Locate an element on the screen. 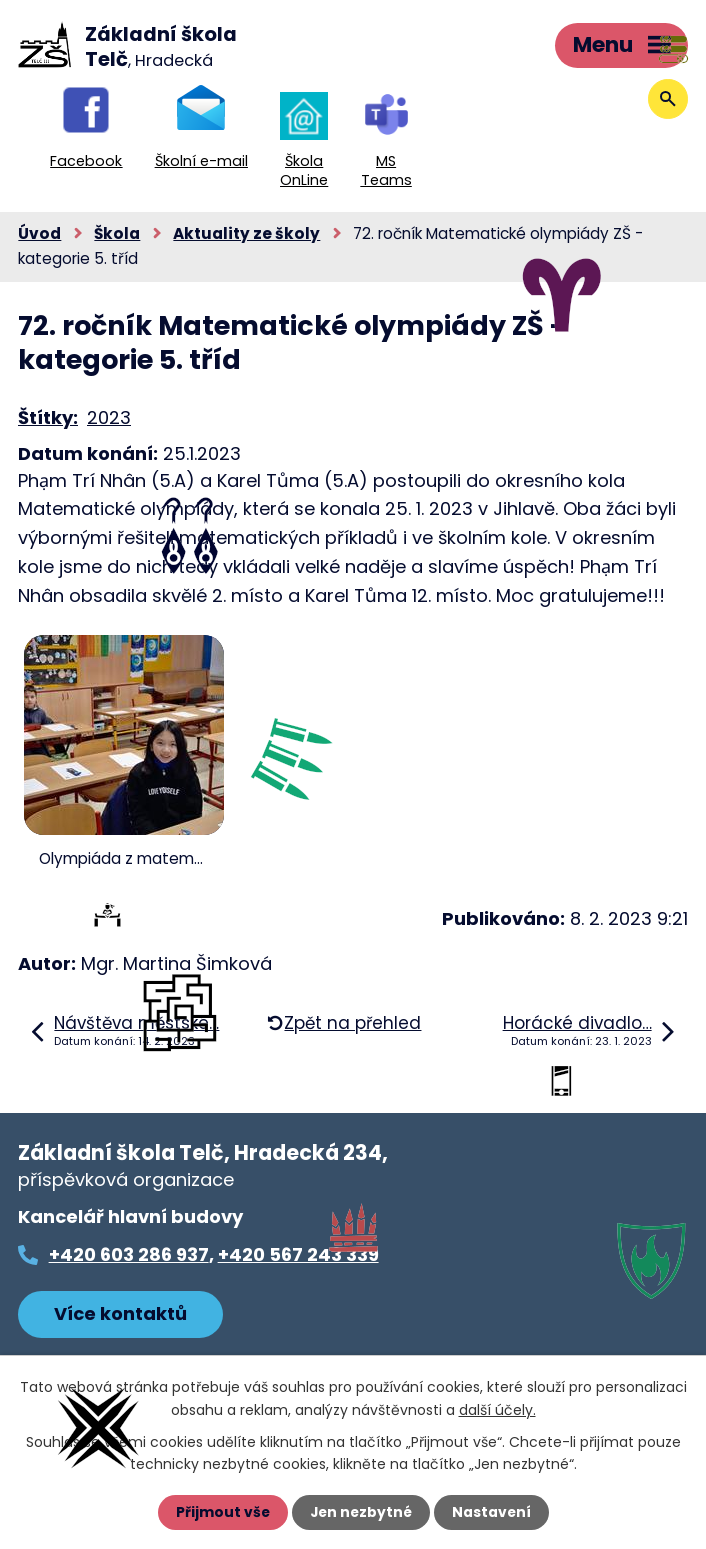 The width and height of the screenshot is (706, 1549). activate fire protection or resistance is located at coordinates (651, 1261).